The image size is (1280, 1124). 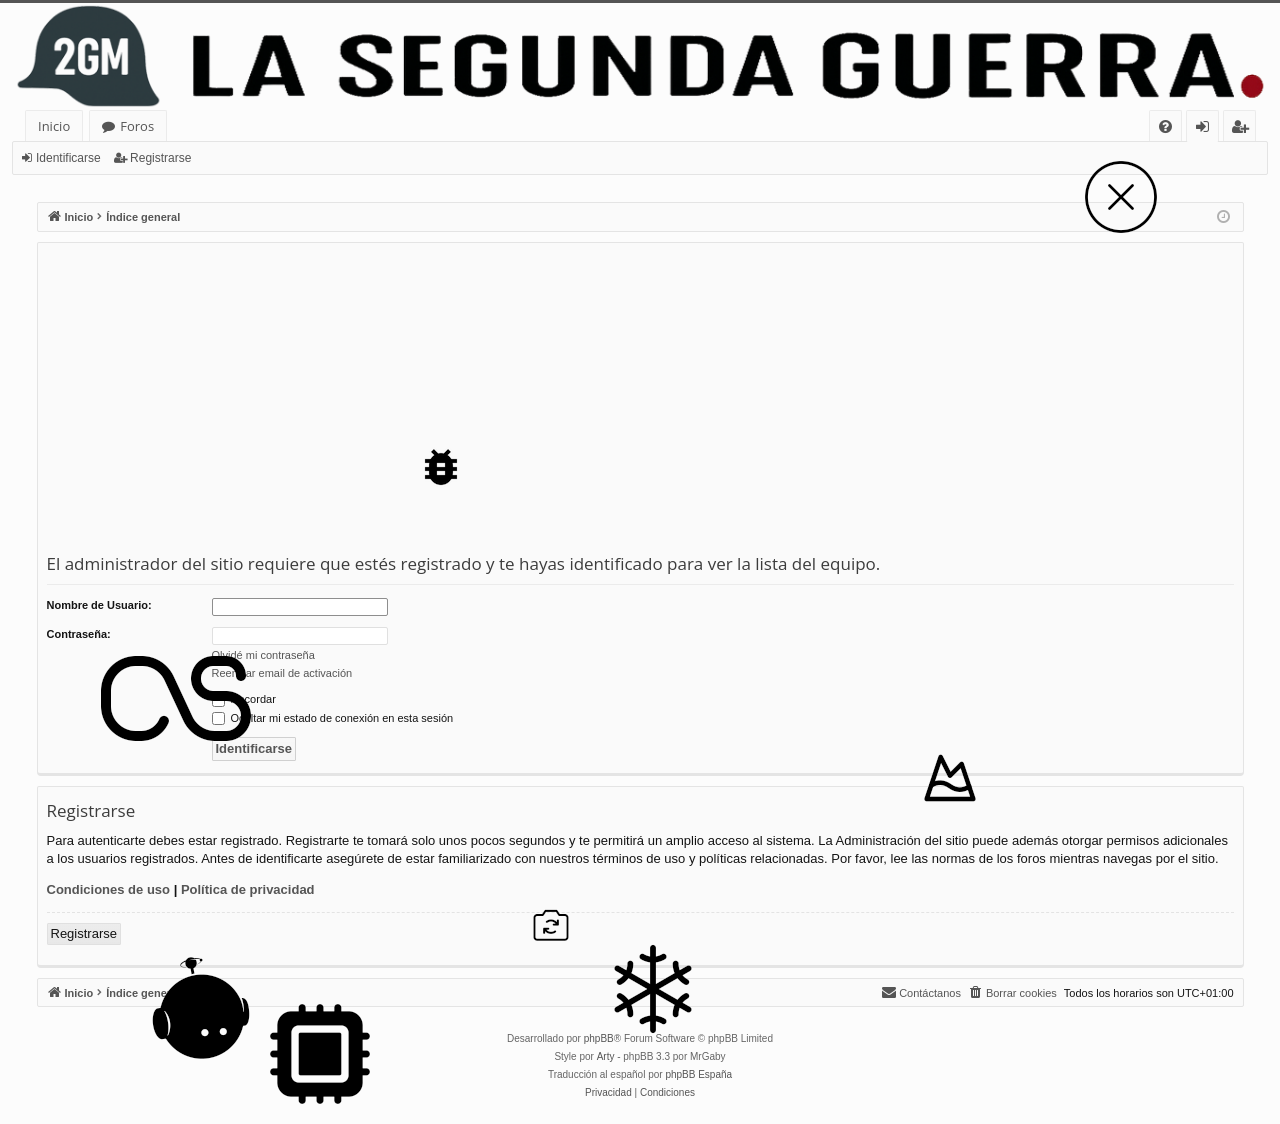 I want to click on view hardware or processor information, so click(x=320, y=1054).